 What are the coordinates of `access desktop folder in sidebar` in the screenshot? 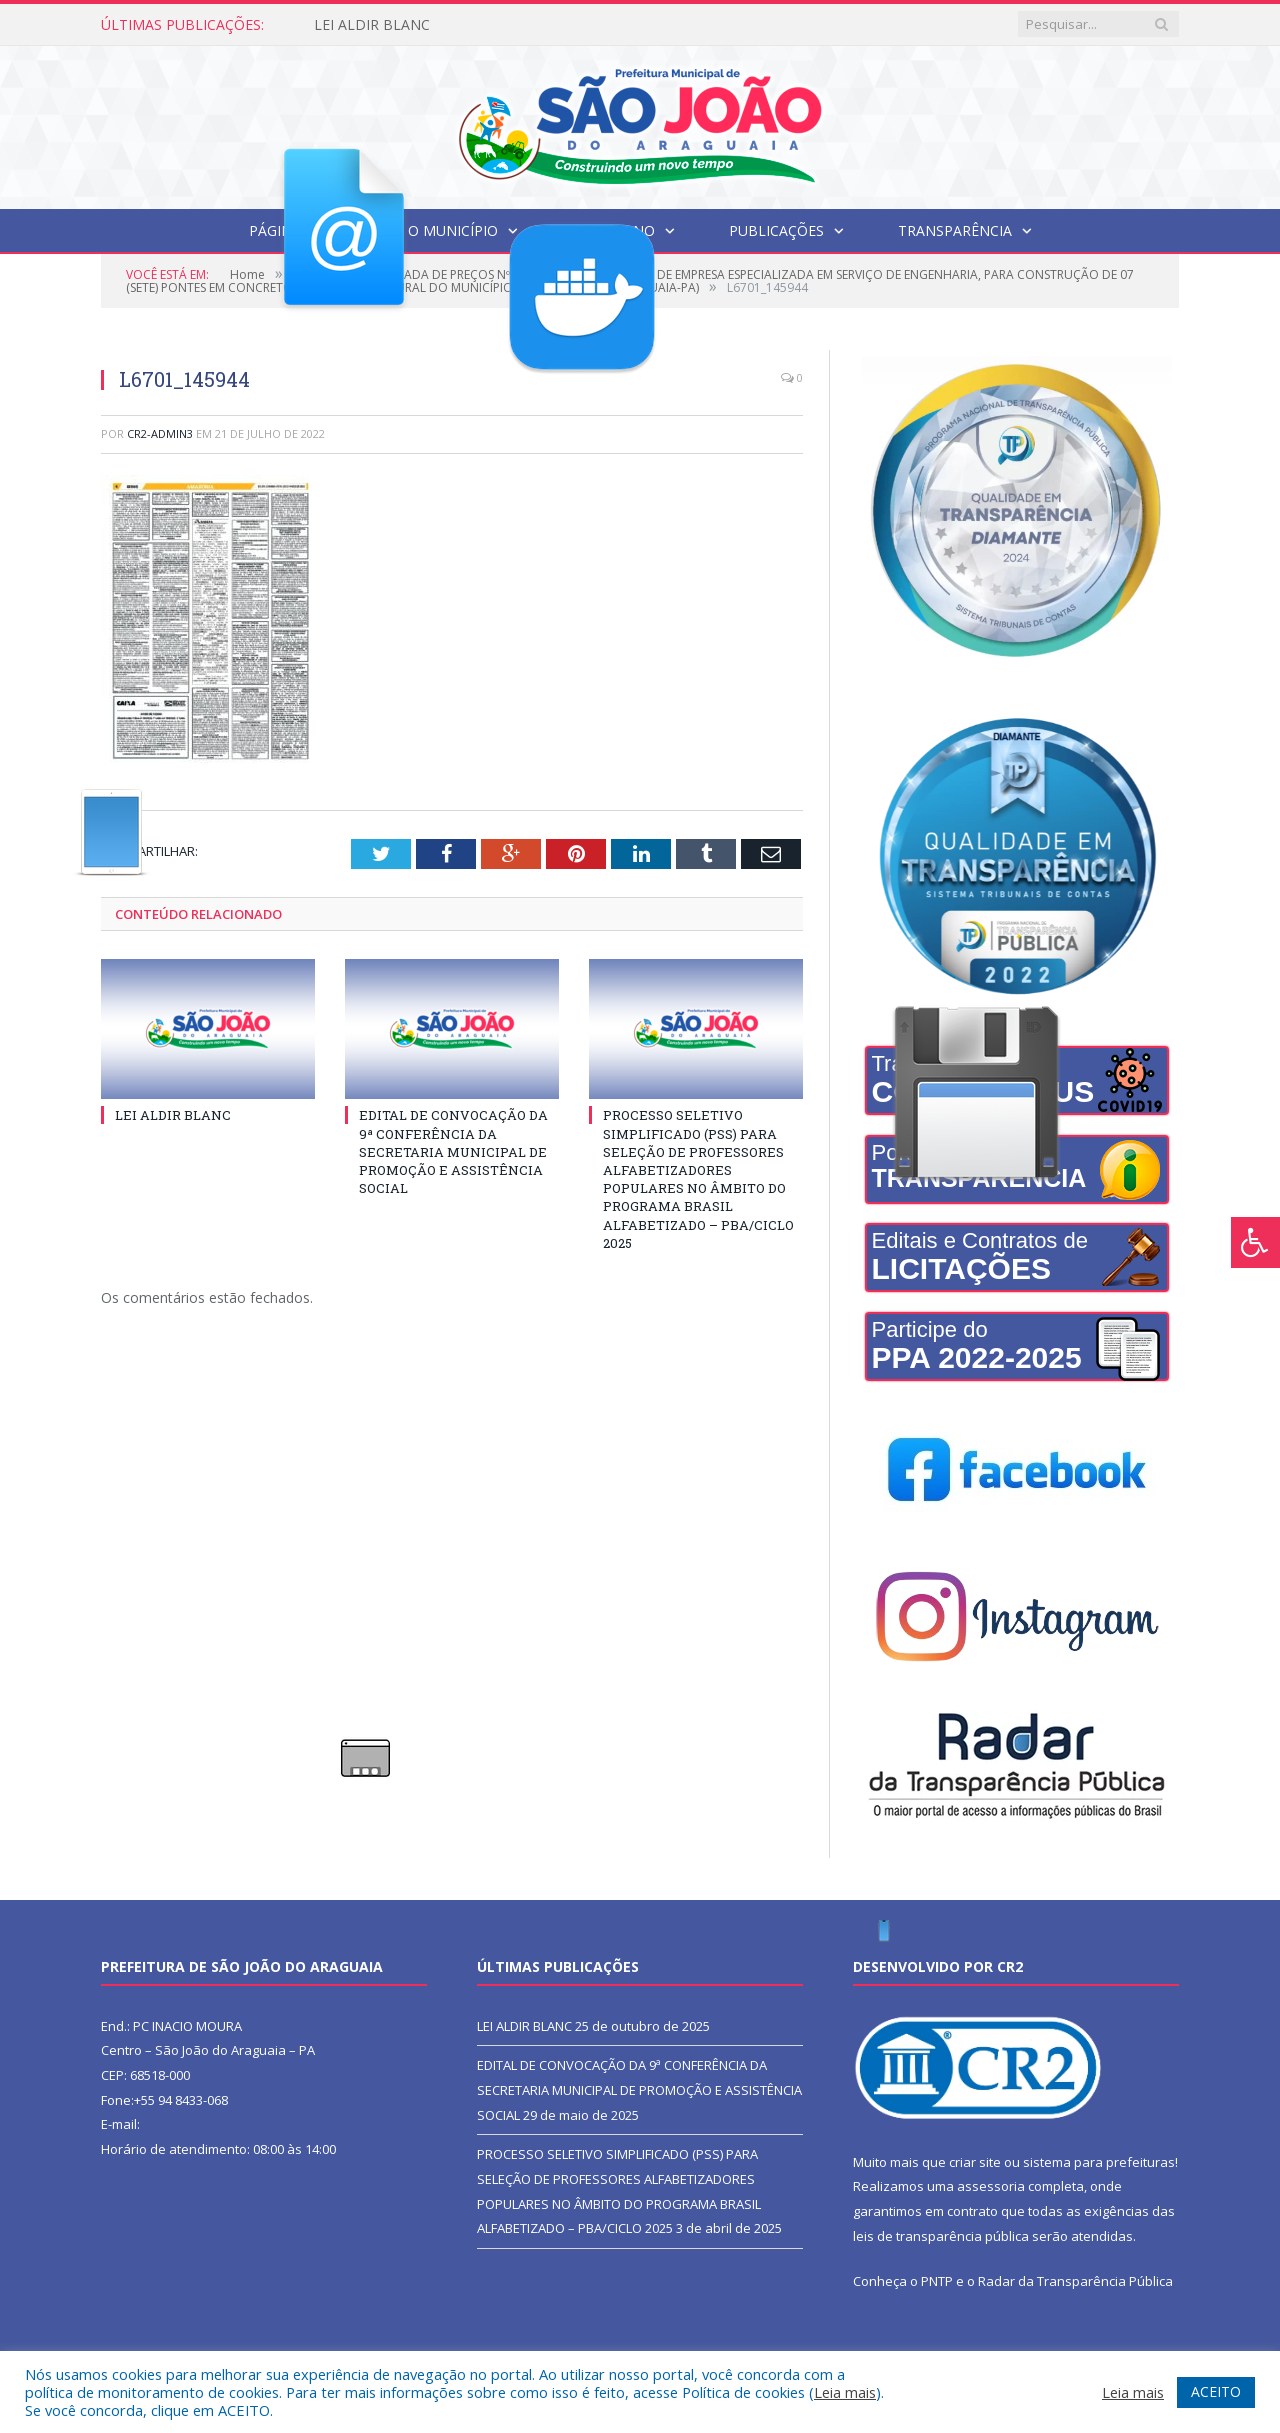 It's located at (365, 1758).